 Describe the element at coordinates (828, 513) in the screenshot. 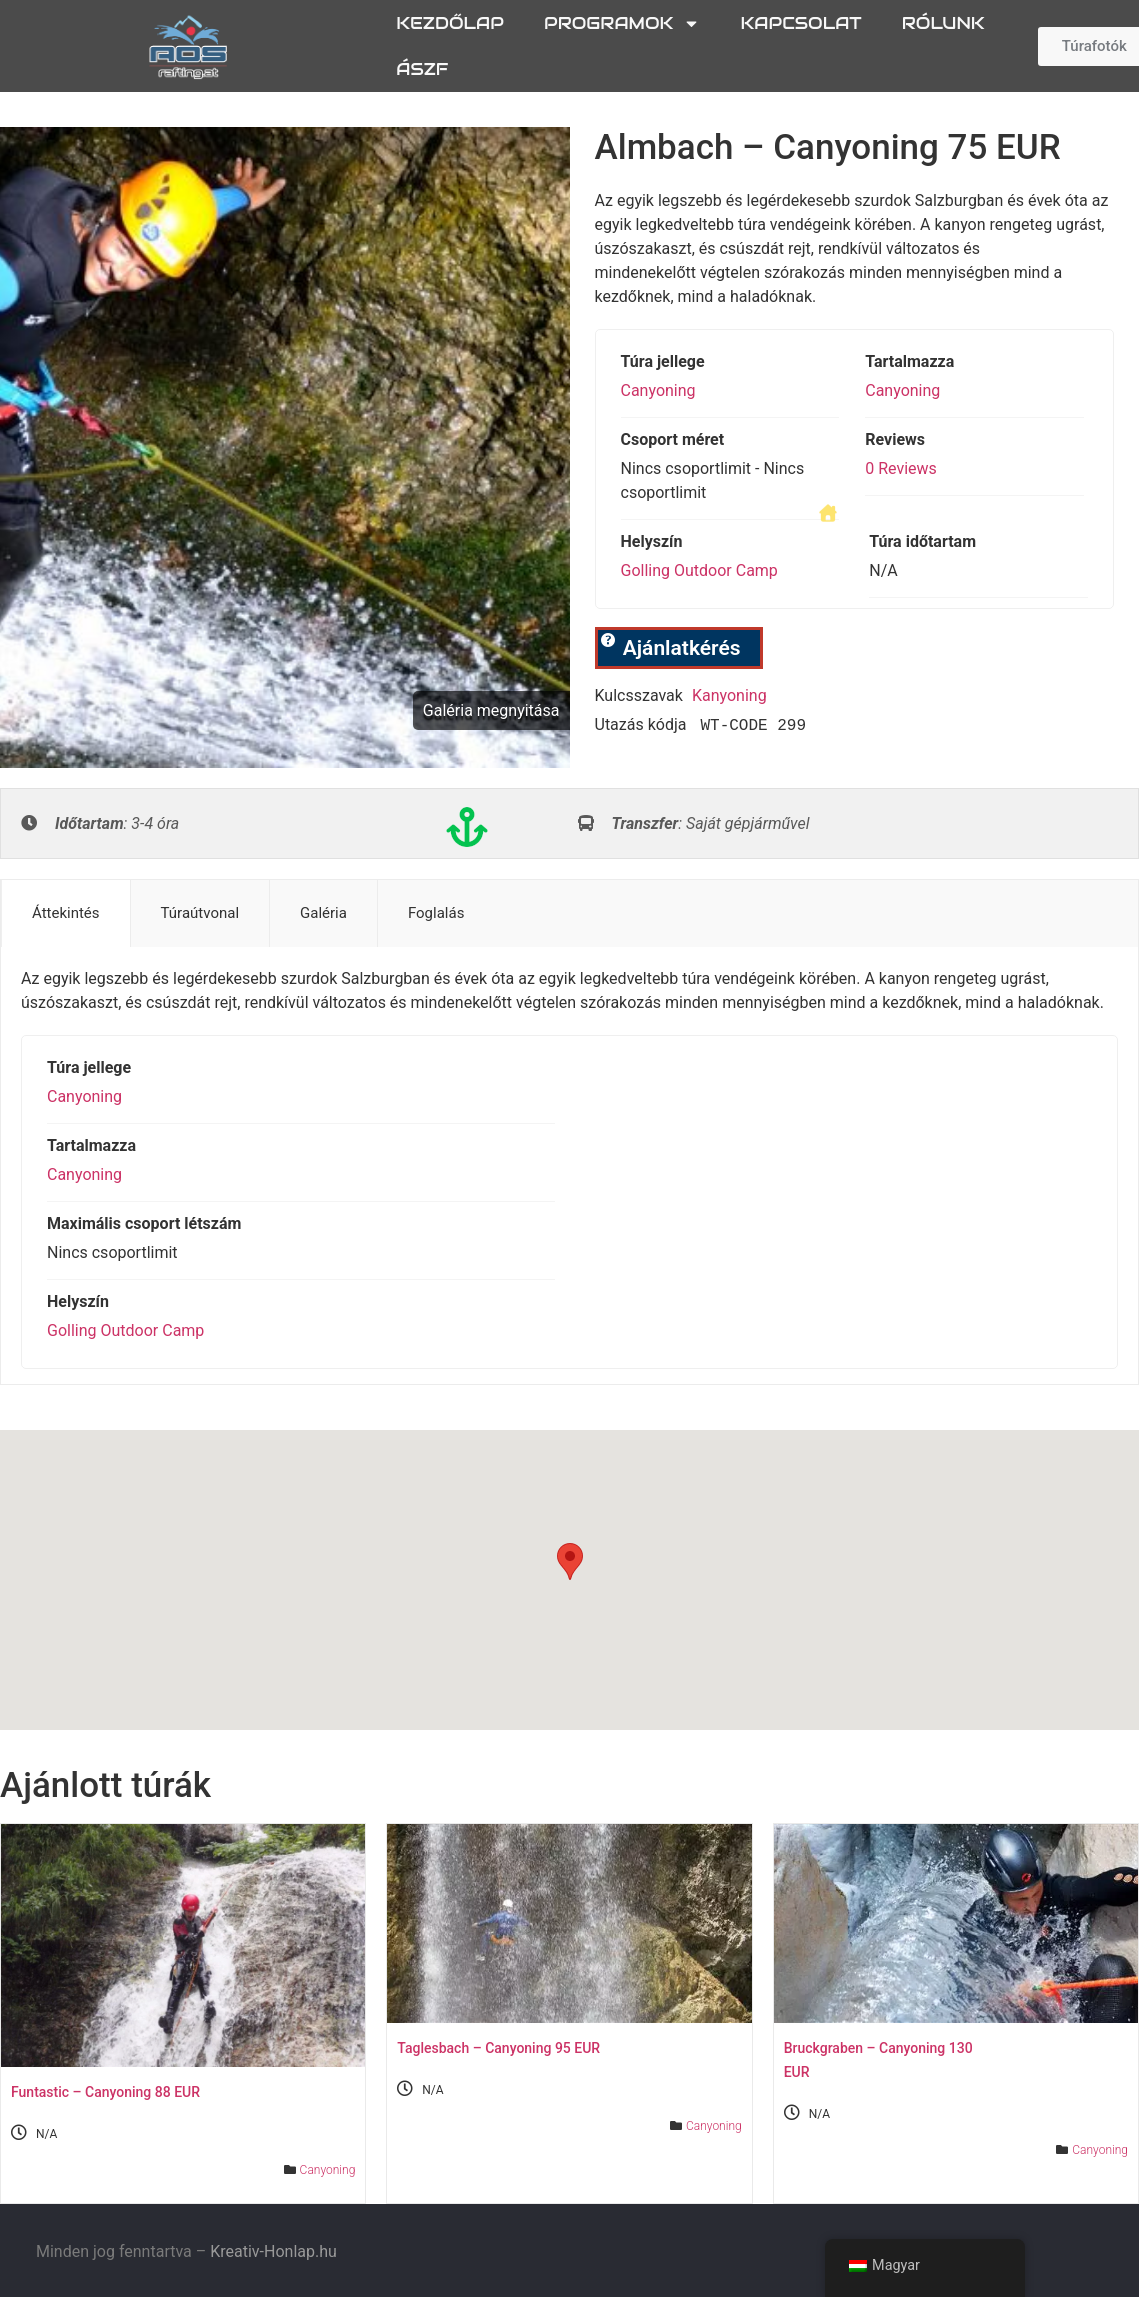

I see `navigate to home screen` at that location.